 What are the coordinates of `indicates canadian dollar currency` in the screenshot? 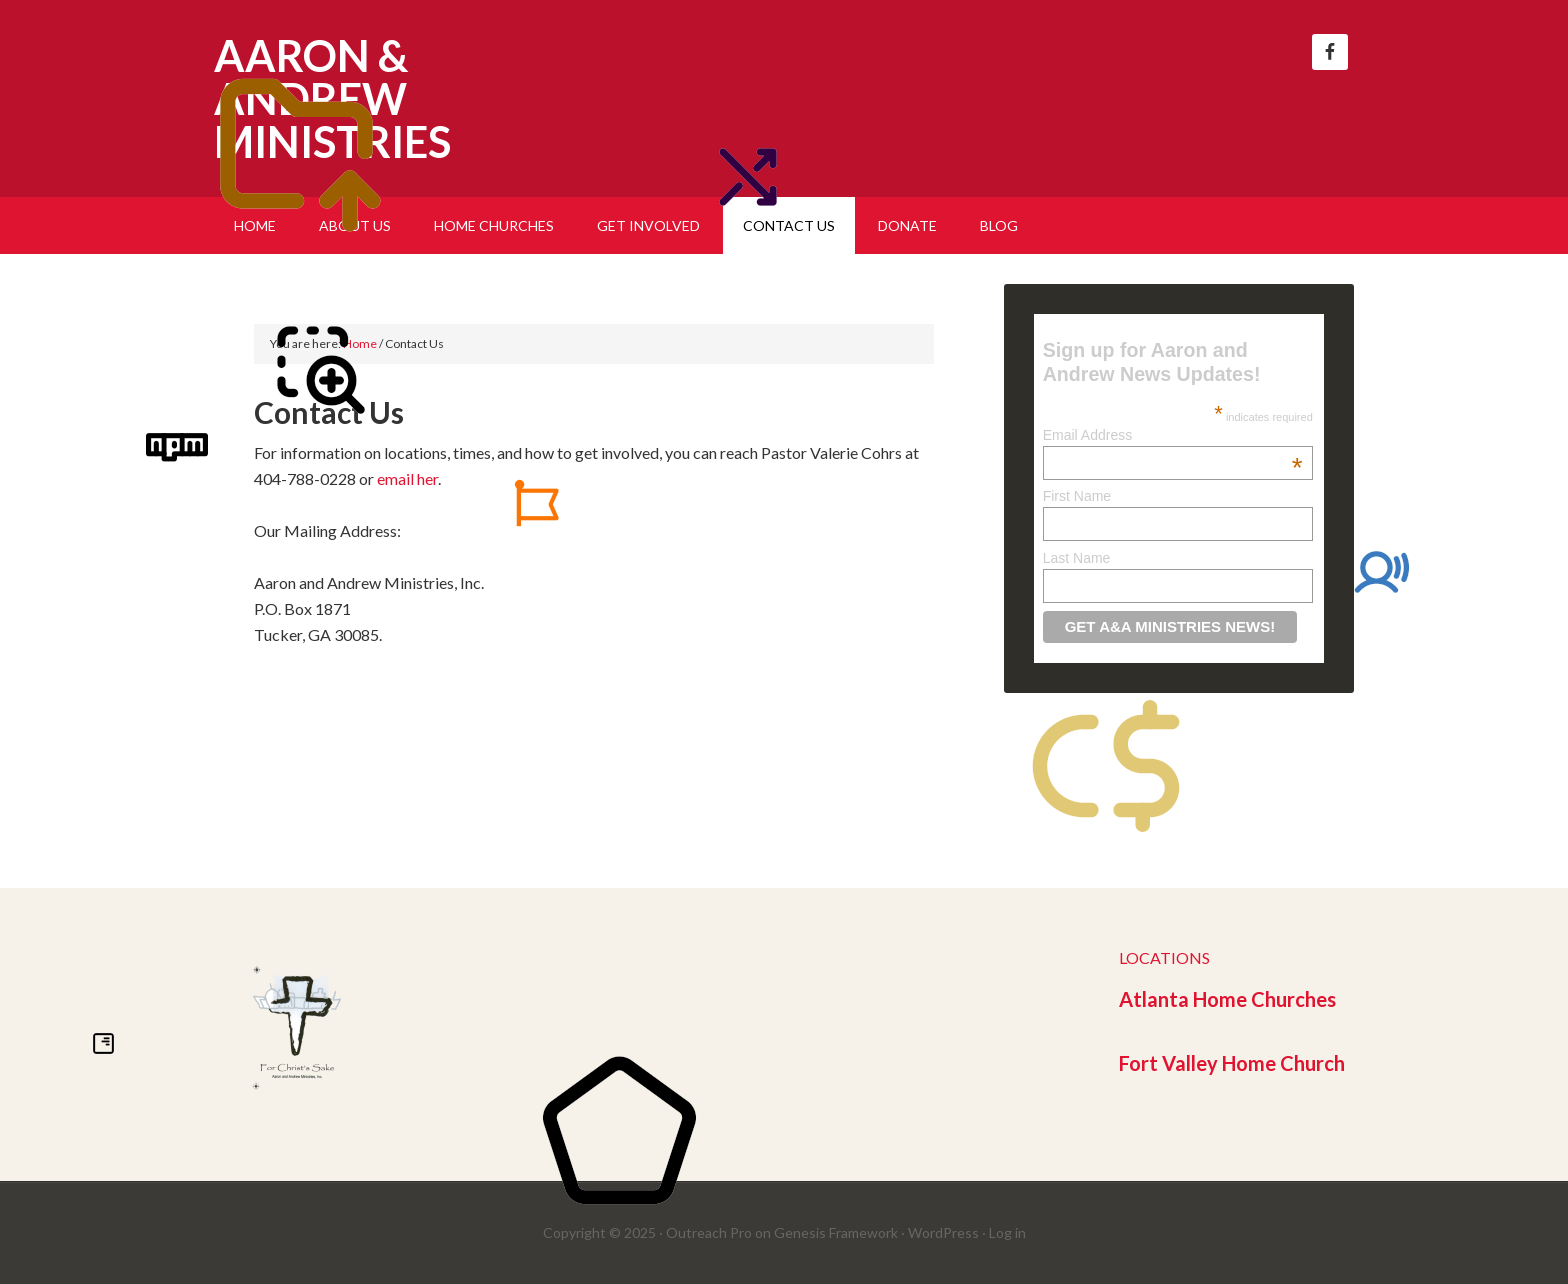 It's located at (1106, 766).